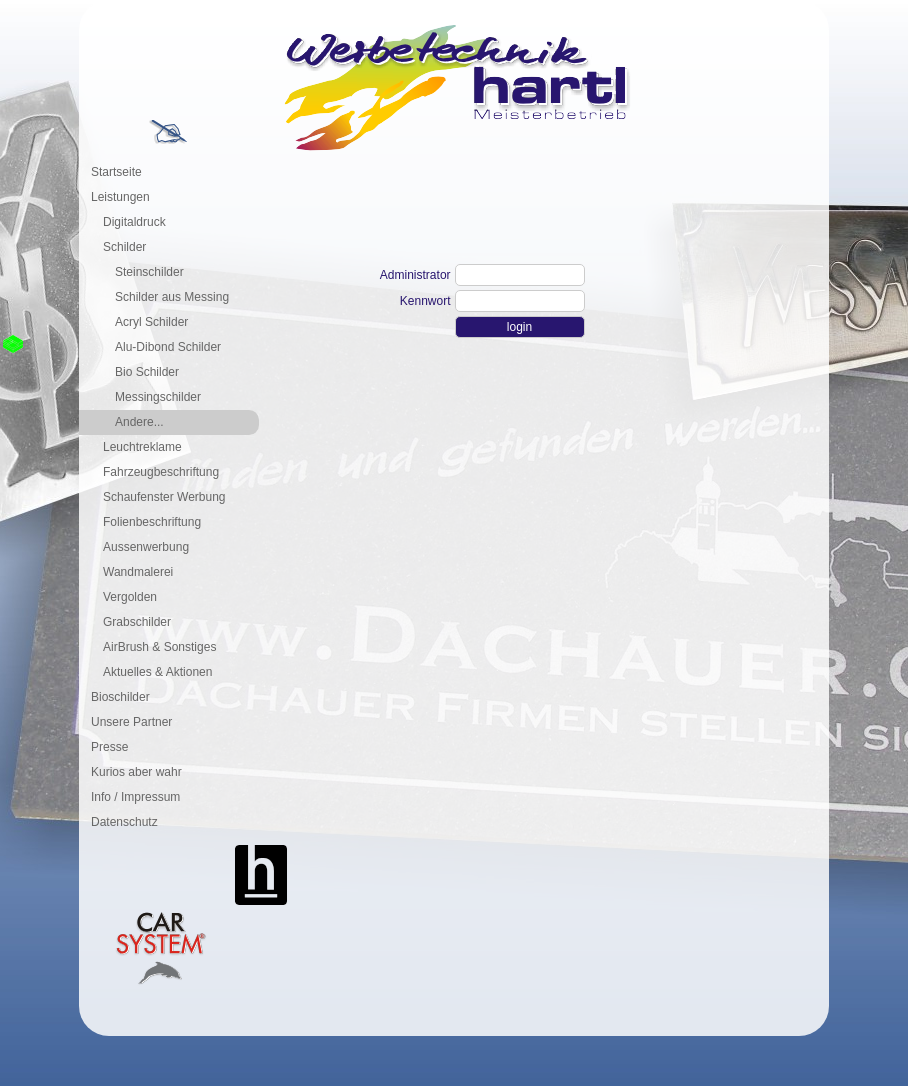 This screenshot has height=1086, width=908. I want to click on visit hackerearth coding platform, so click(261, 875).